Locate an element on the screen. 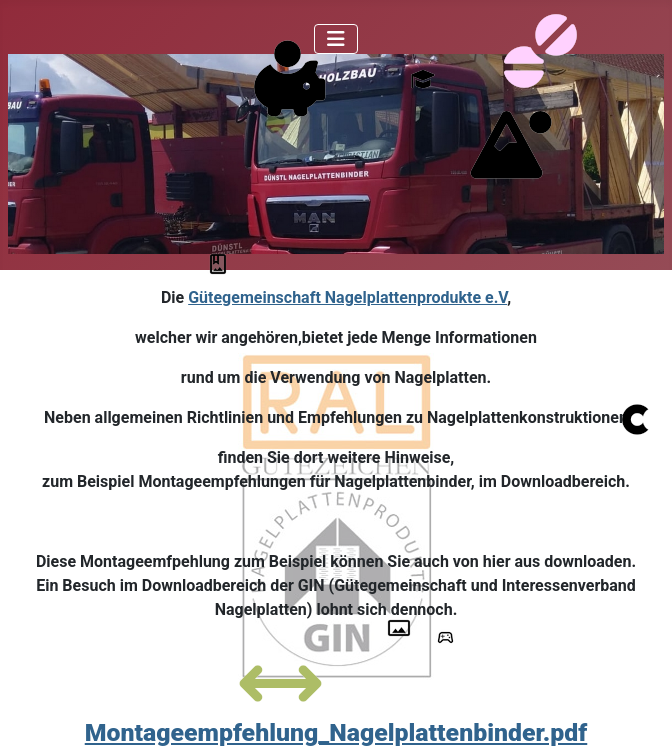 Image resolution: width=672 pixels, height=756 pixels. access gaming or esports features is located at coordinates (445, 637).